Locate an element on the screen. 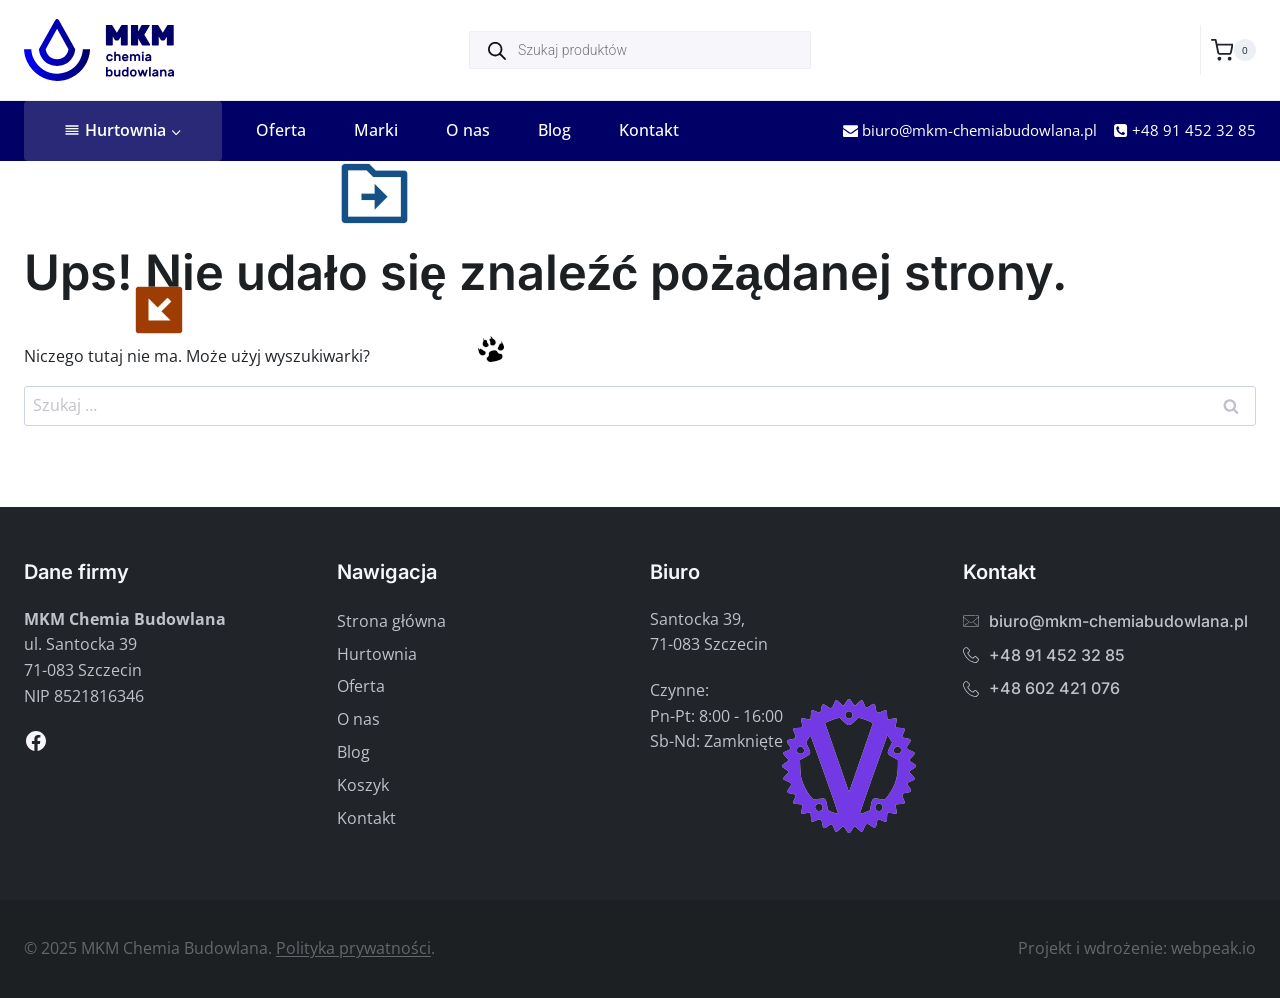 This screenshot has width=1280, height=998. lazarus IDE logo is located at coordinates (491, 349).